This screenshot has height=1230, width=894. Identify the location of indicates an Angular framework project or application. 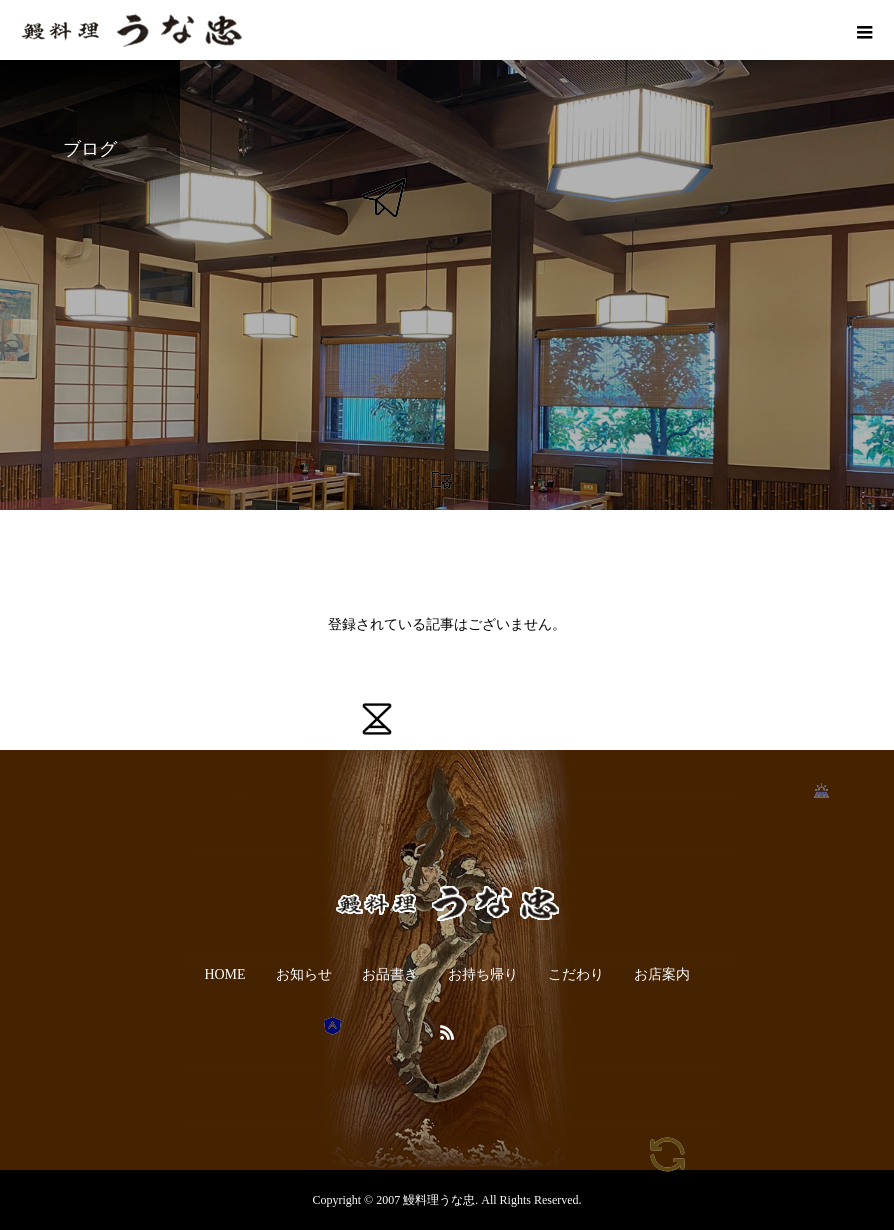
(332, 1025).